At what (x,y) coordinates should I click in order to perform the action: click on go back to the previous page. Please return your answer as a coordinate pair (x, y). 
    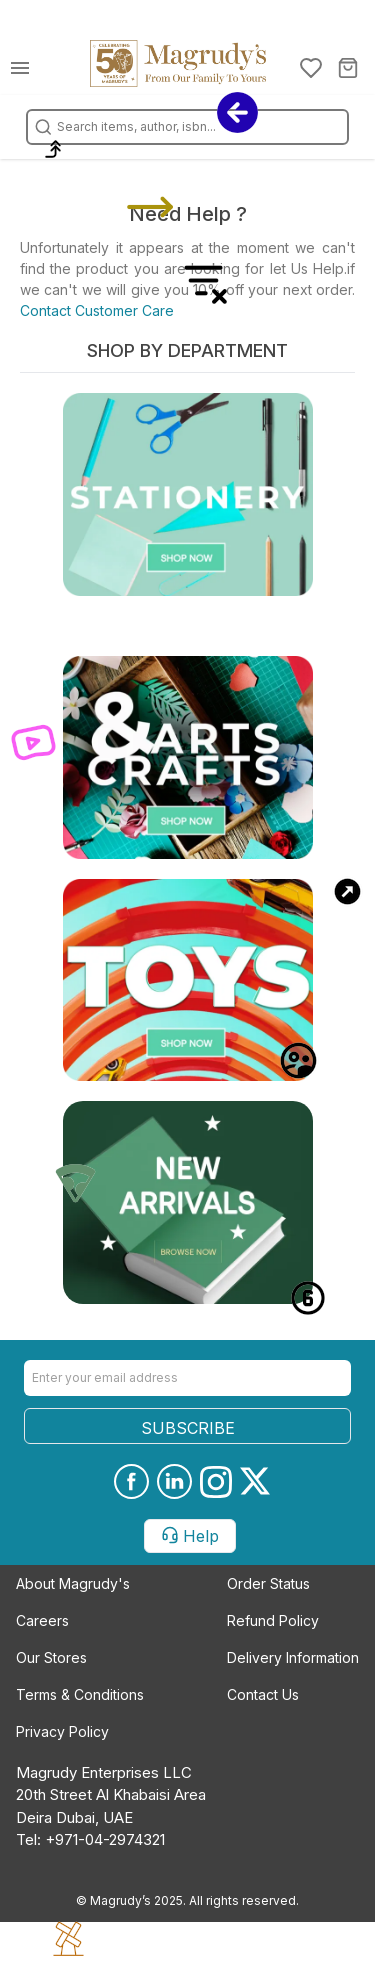
    Looking at the image, I should click on (237, 112).